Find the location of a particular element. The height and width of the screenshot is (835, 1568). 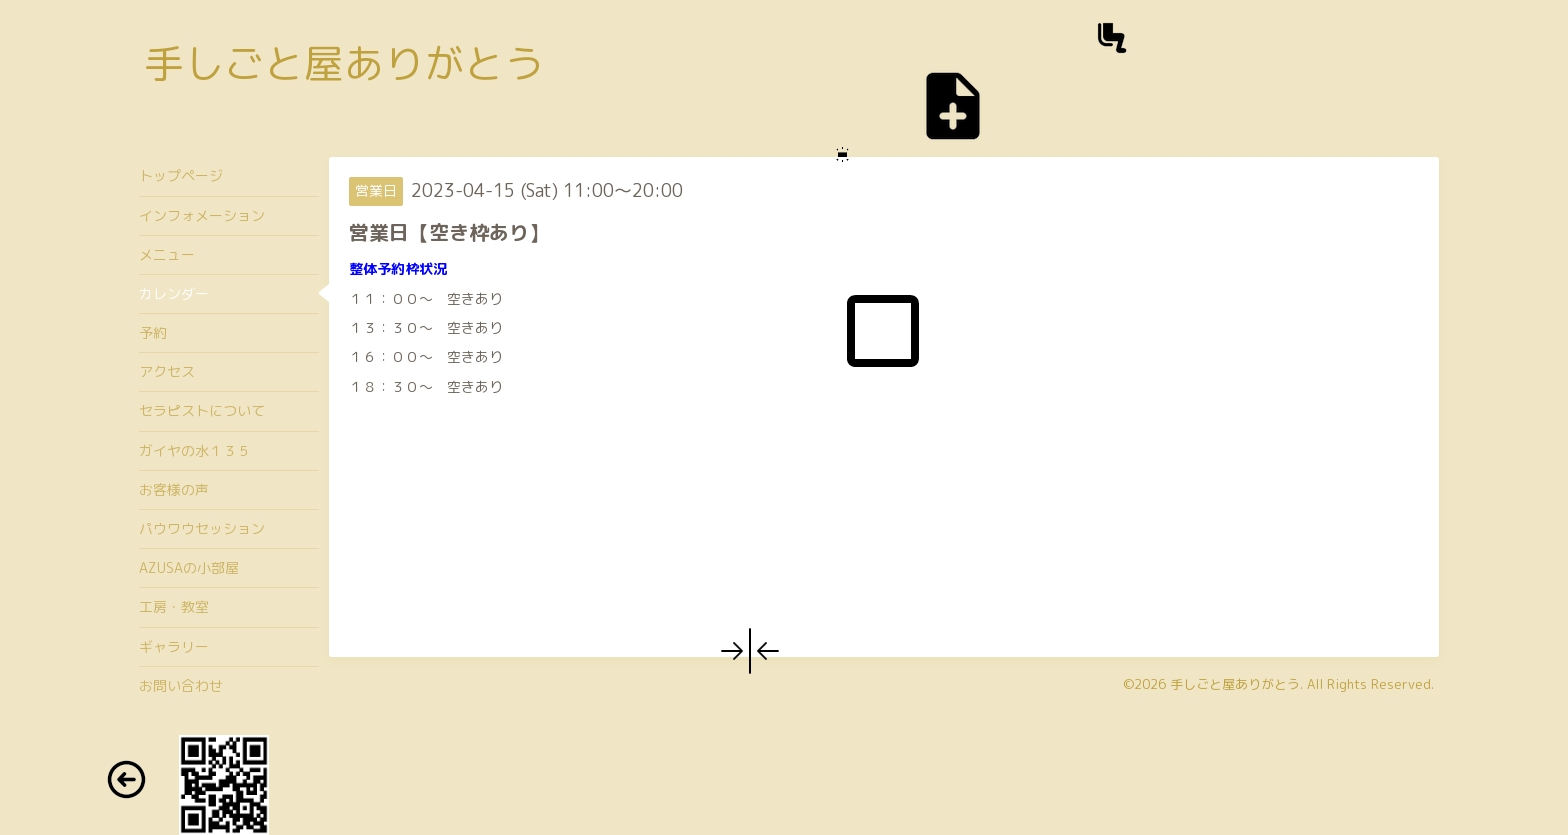

adjust screen brightness settings is located at coordinates (842, 154).